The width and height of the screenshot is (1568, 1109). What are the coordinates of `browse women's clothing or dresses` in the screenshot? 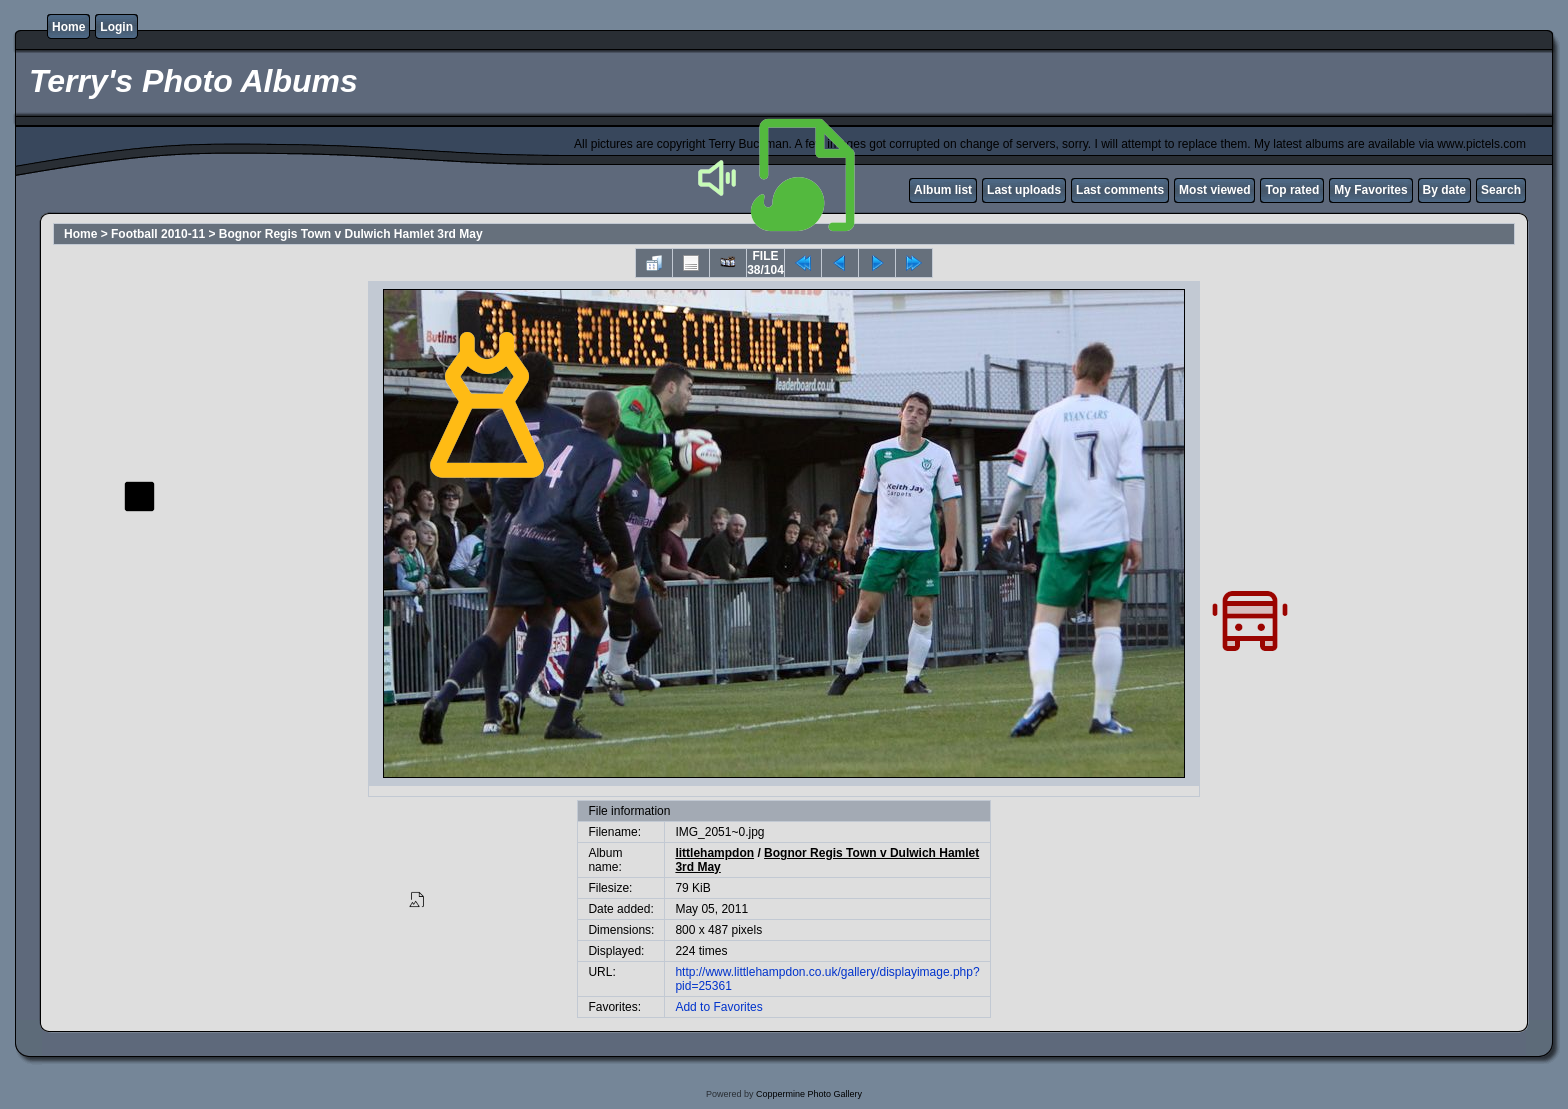 It's located at (487, 411).